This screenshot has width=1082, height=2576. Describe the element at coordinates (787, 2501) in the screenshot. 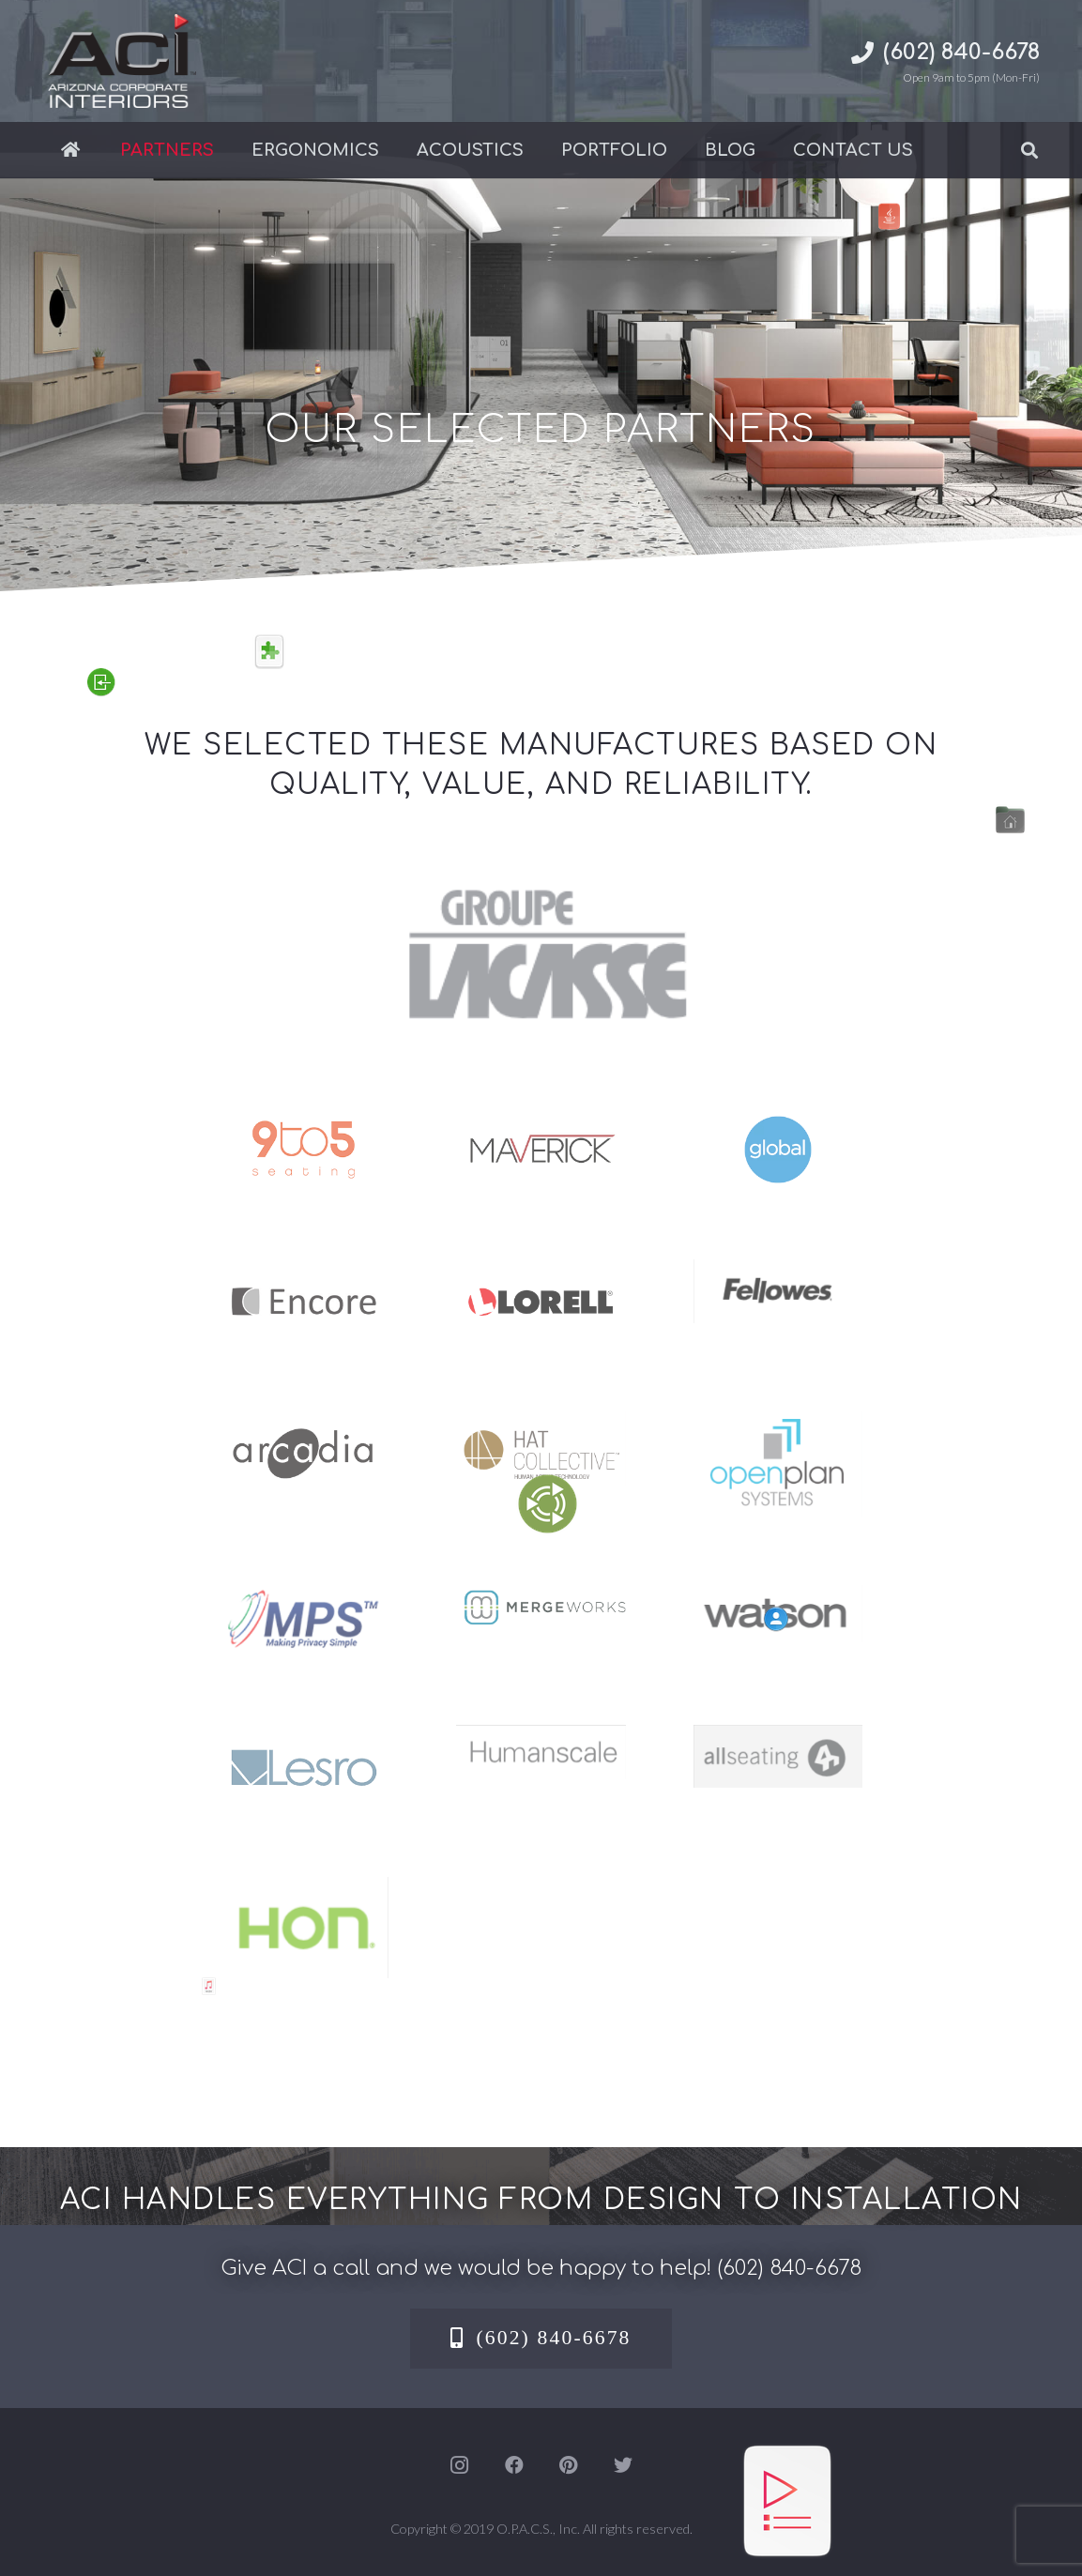

I see `an mpegurl audio playlist file` at that location.